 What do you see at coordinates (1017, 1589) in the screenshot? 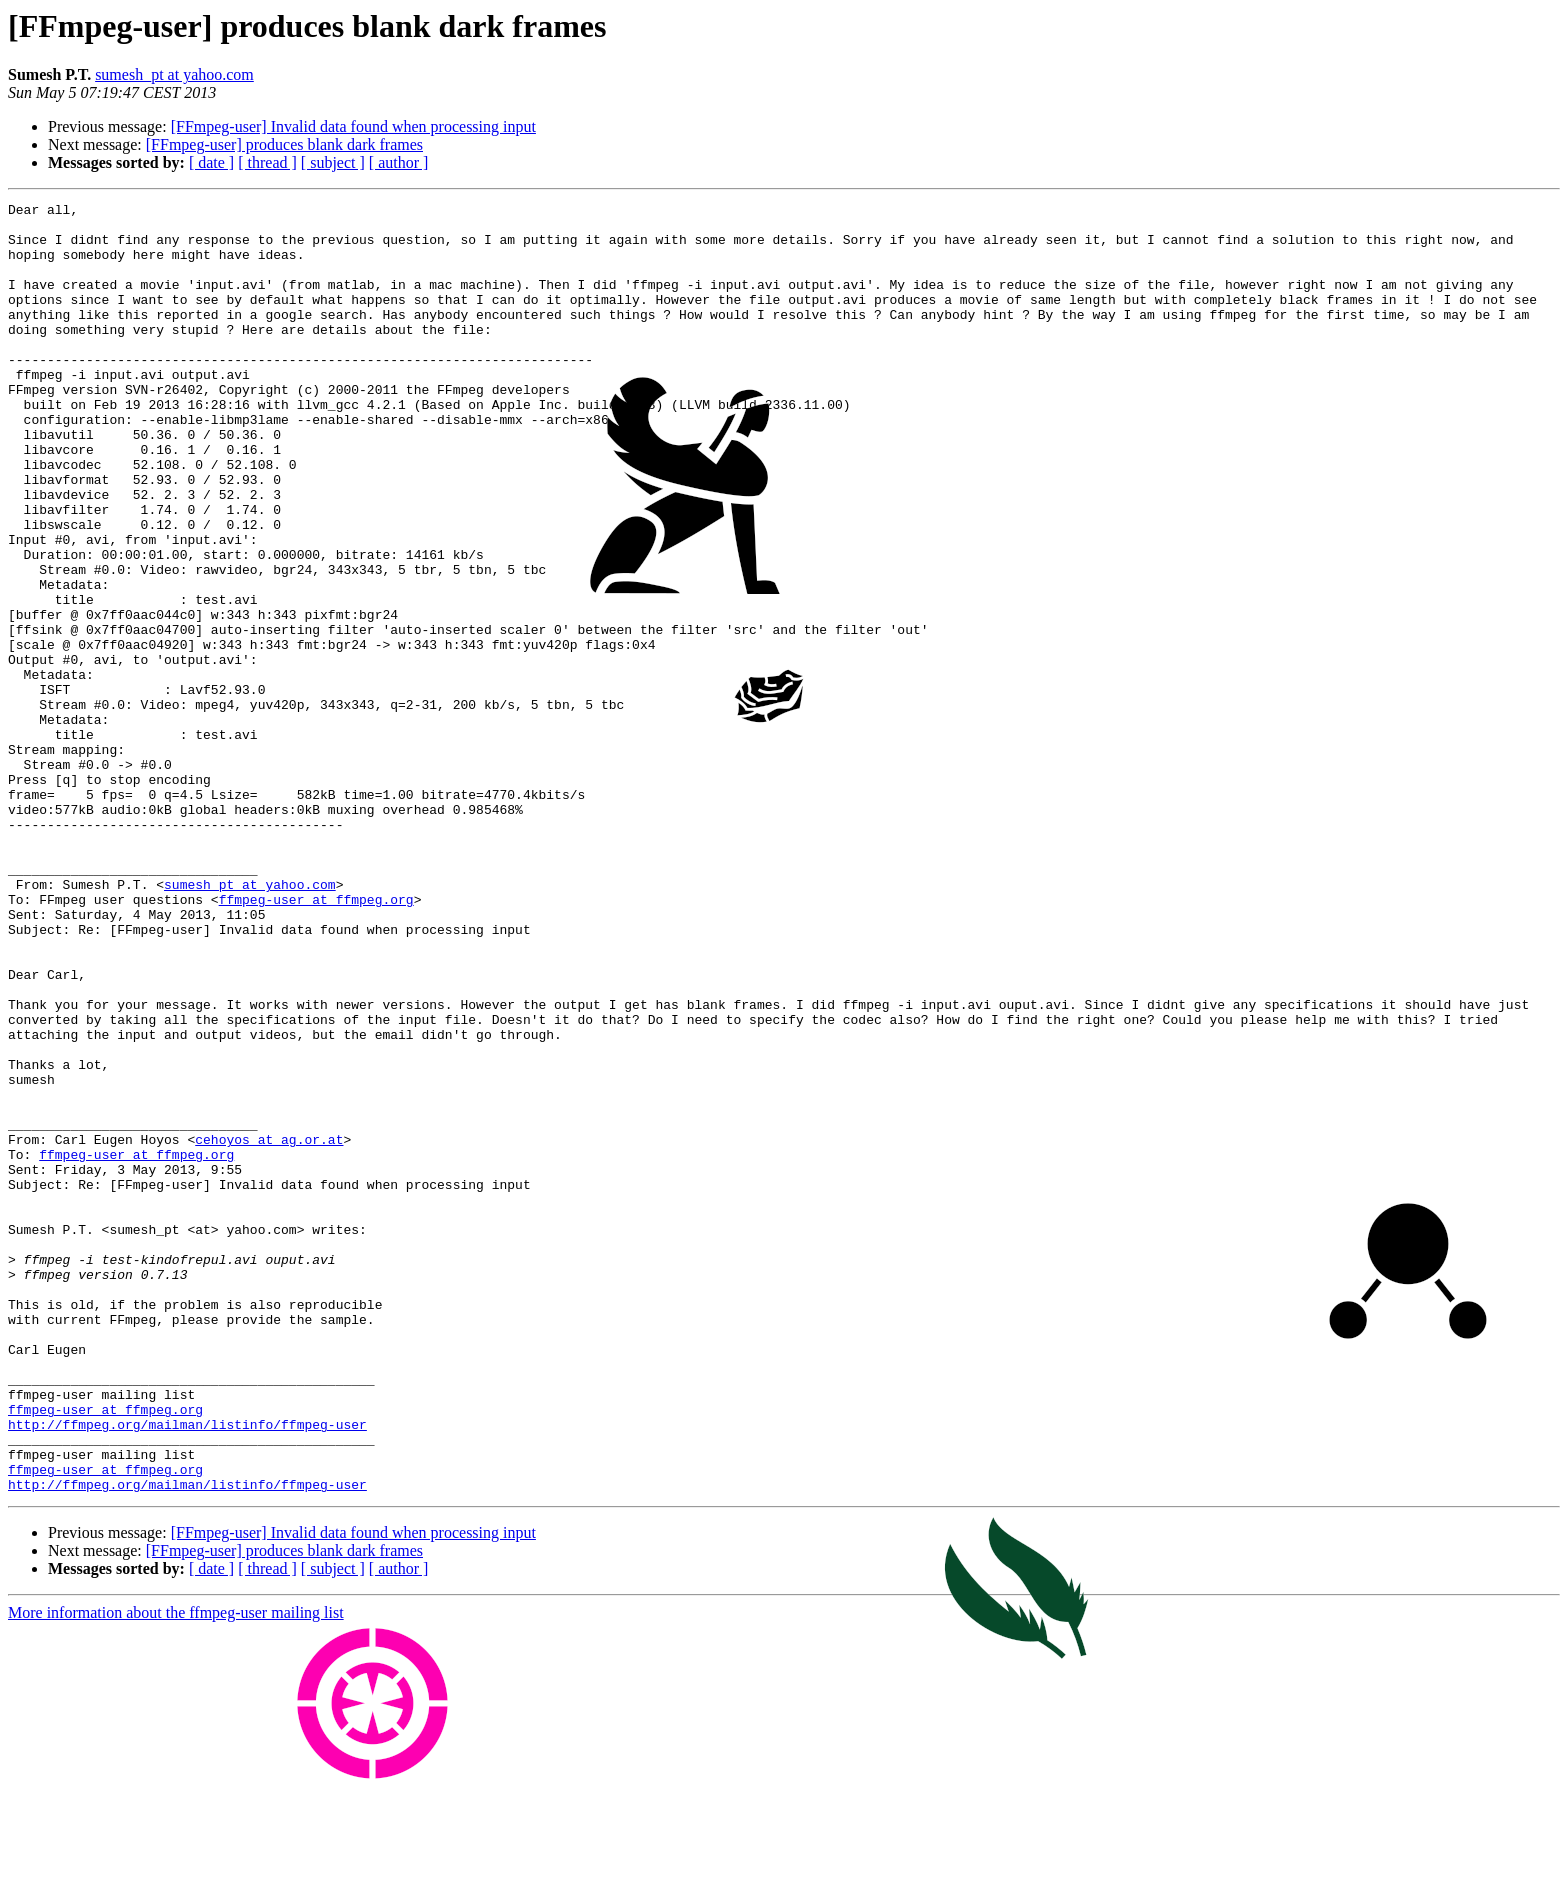
I see `indicates a writing or composition feature` at bounding box center [1017, 1589].